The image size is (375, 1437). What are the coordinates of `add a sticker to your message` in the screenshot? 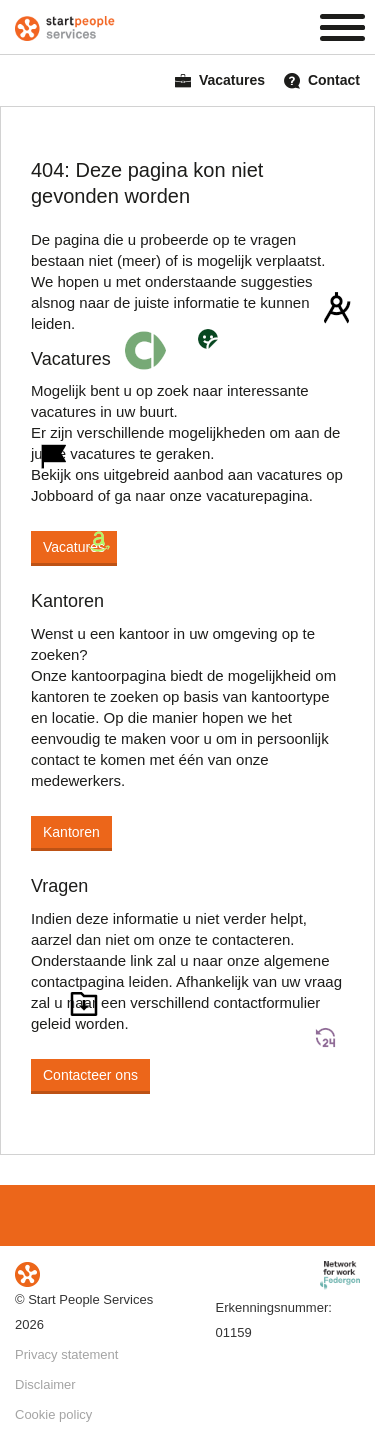 It's located at (208, 339).